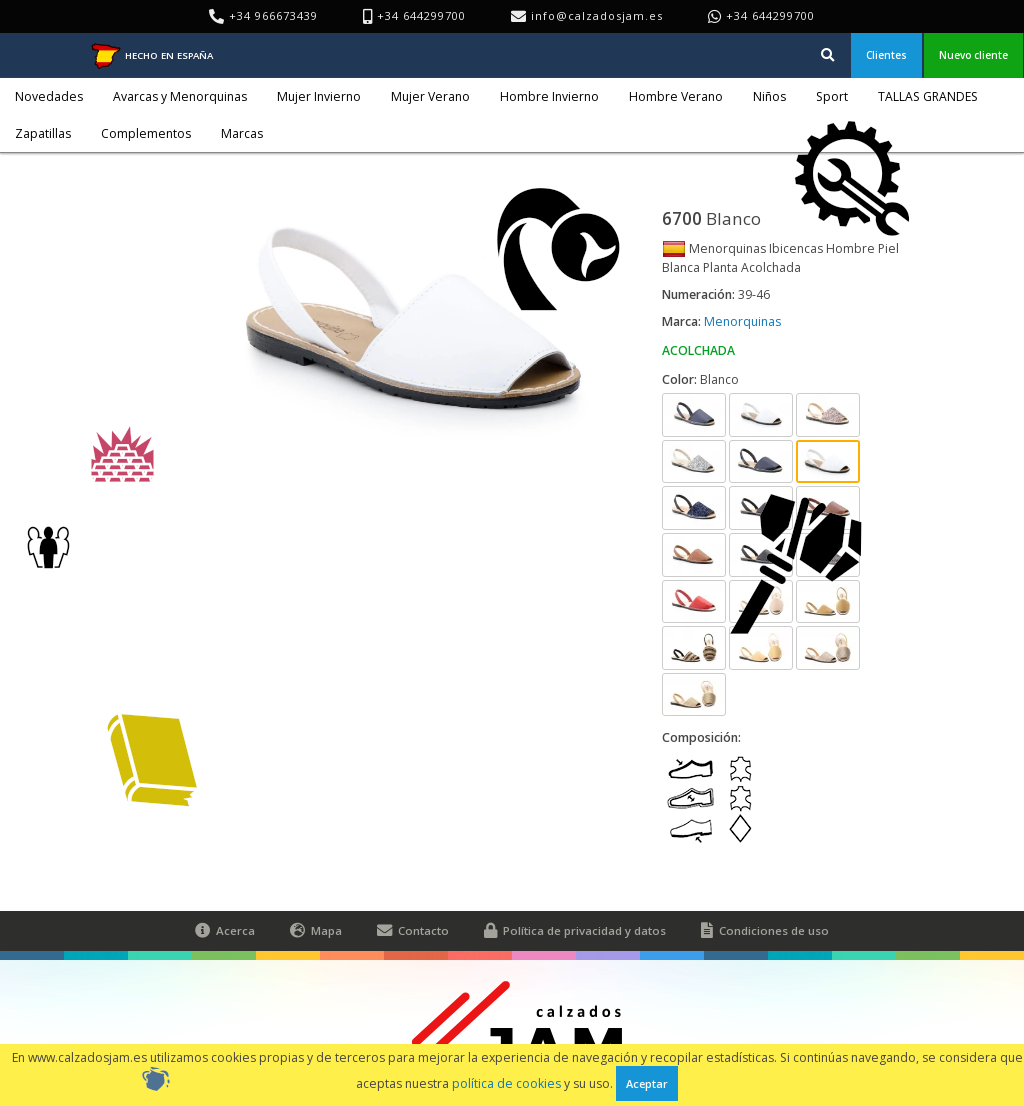 The width and height of the screenshot is (1024, 1106). Describe the element at coordinates (48, 547) in the screenshot. I see `switch to multiplayer or team mode` at that location.